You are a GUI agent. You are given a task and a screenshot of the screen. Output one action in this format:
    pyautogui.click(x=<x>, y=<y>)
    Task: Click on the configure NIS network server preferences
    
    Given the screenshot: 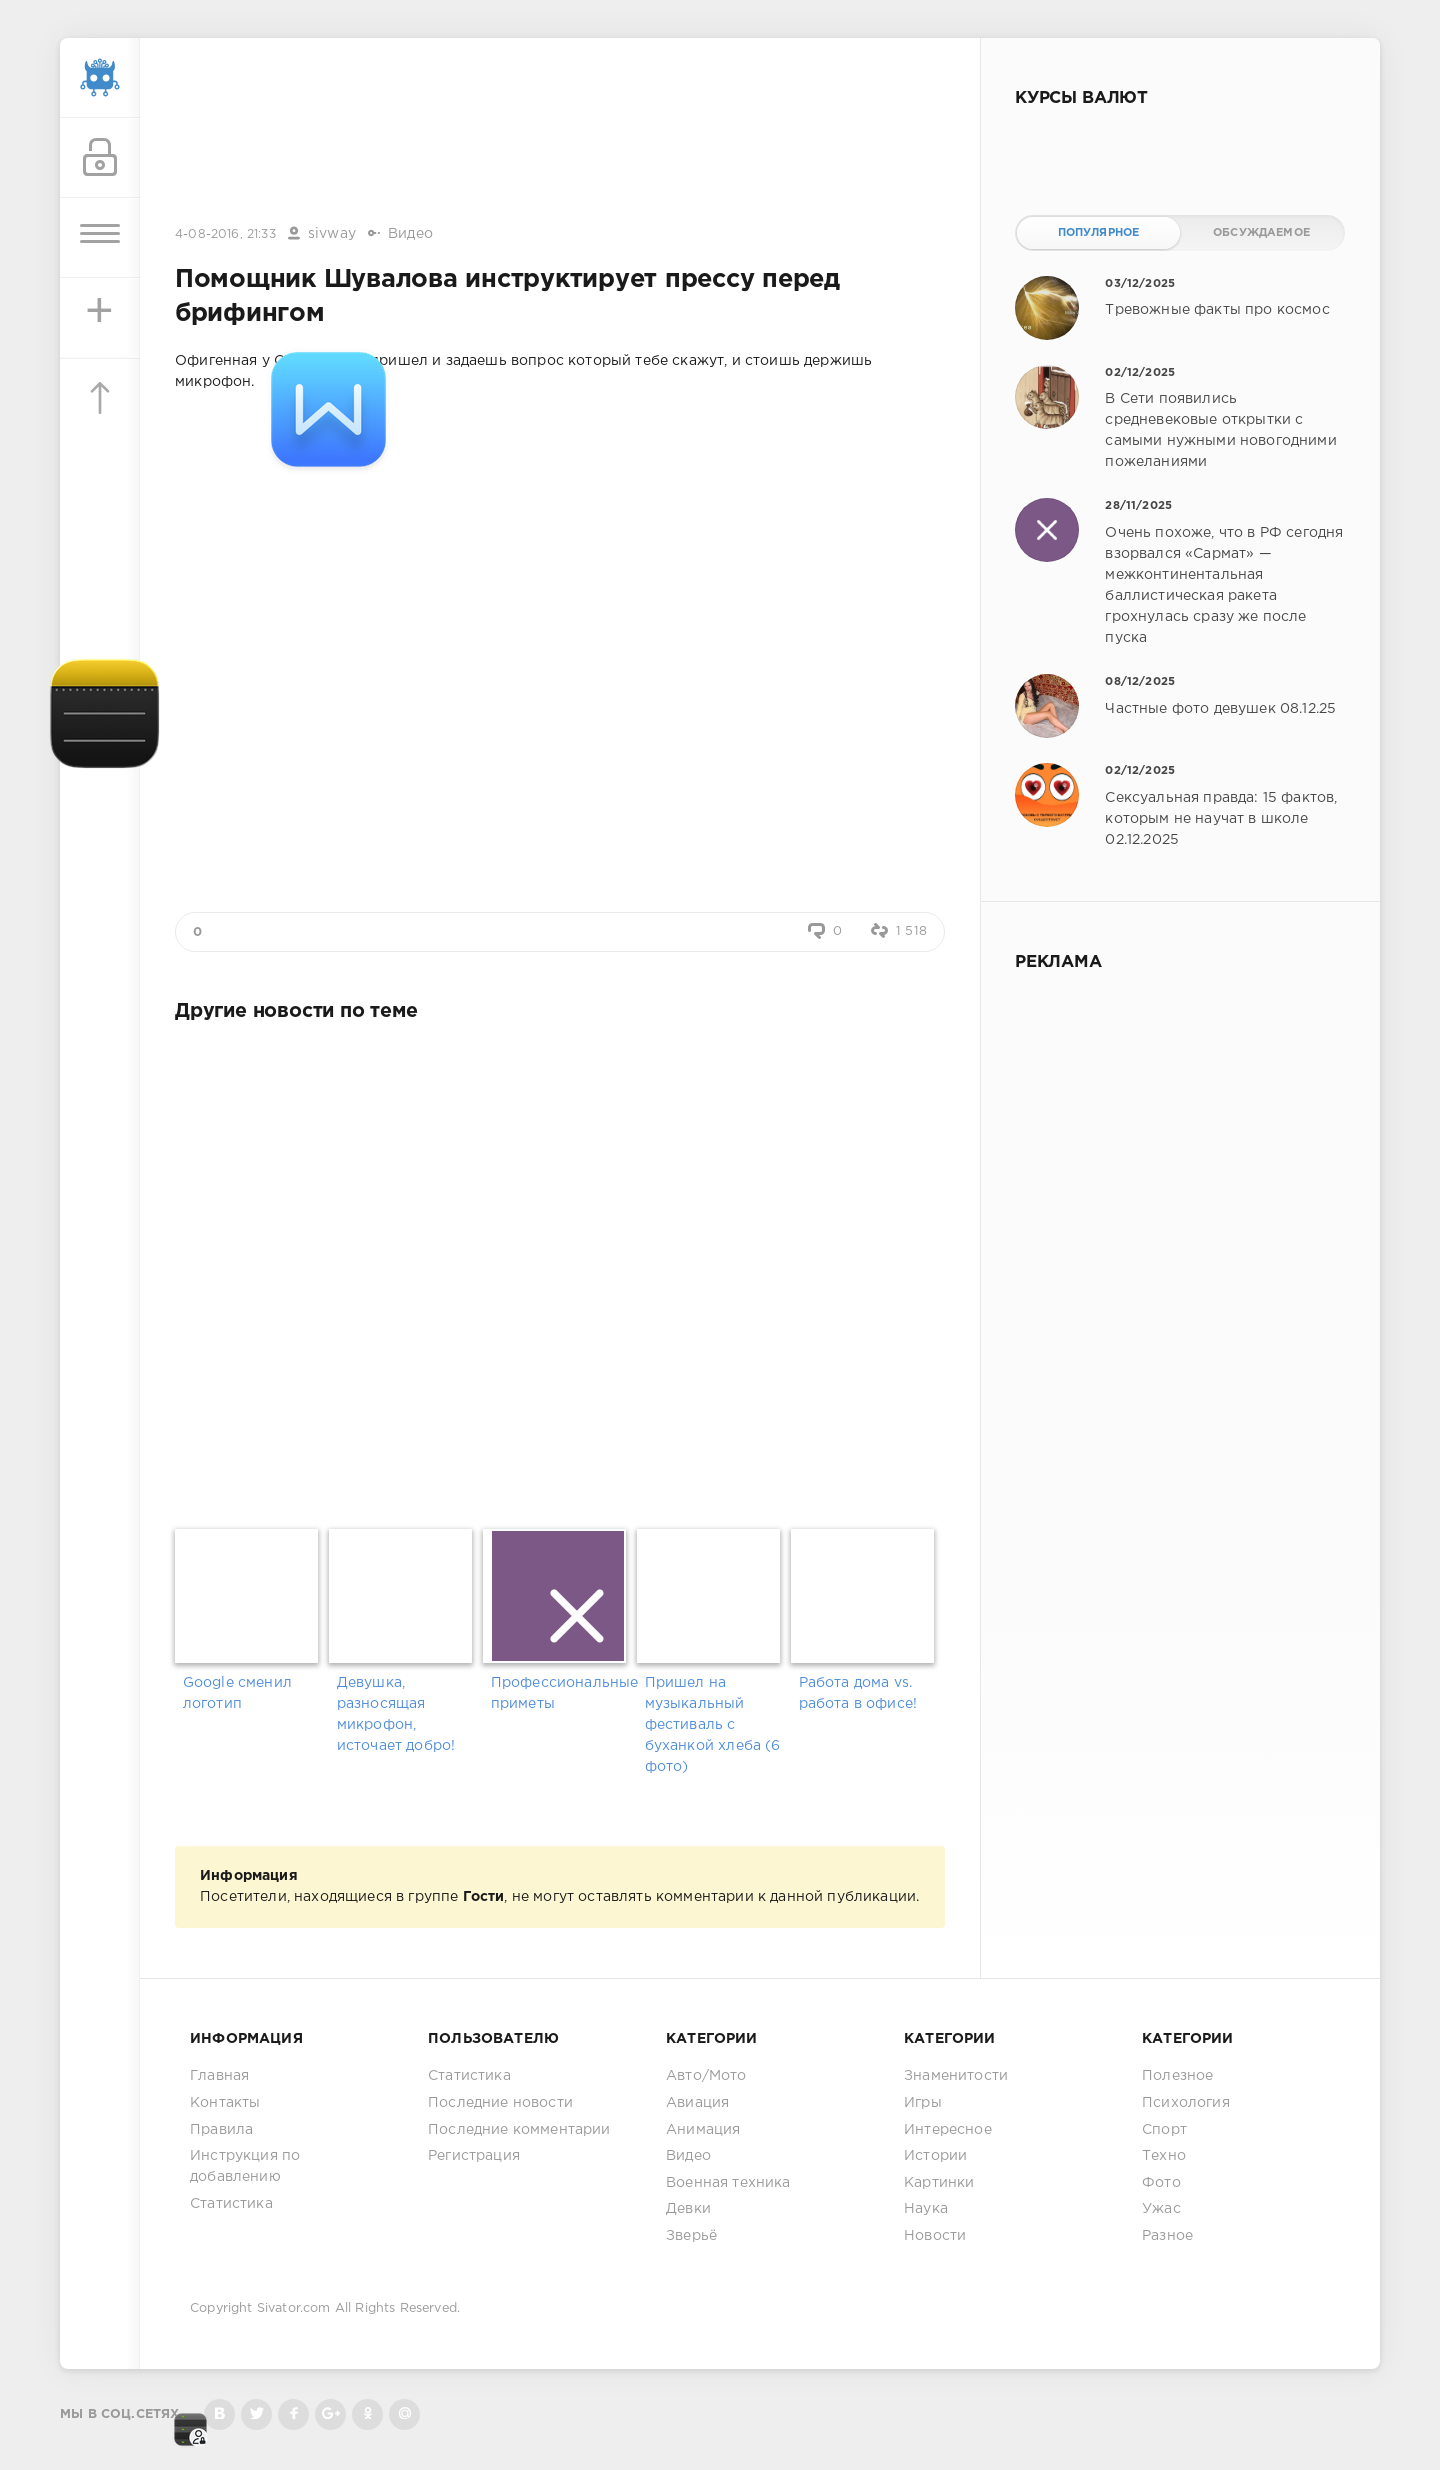 What is the action you would take?
    pyautogui.click(x=190, y=2429)
    